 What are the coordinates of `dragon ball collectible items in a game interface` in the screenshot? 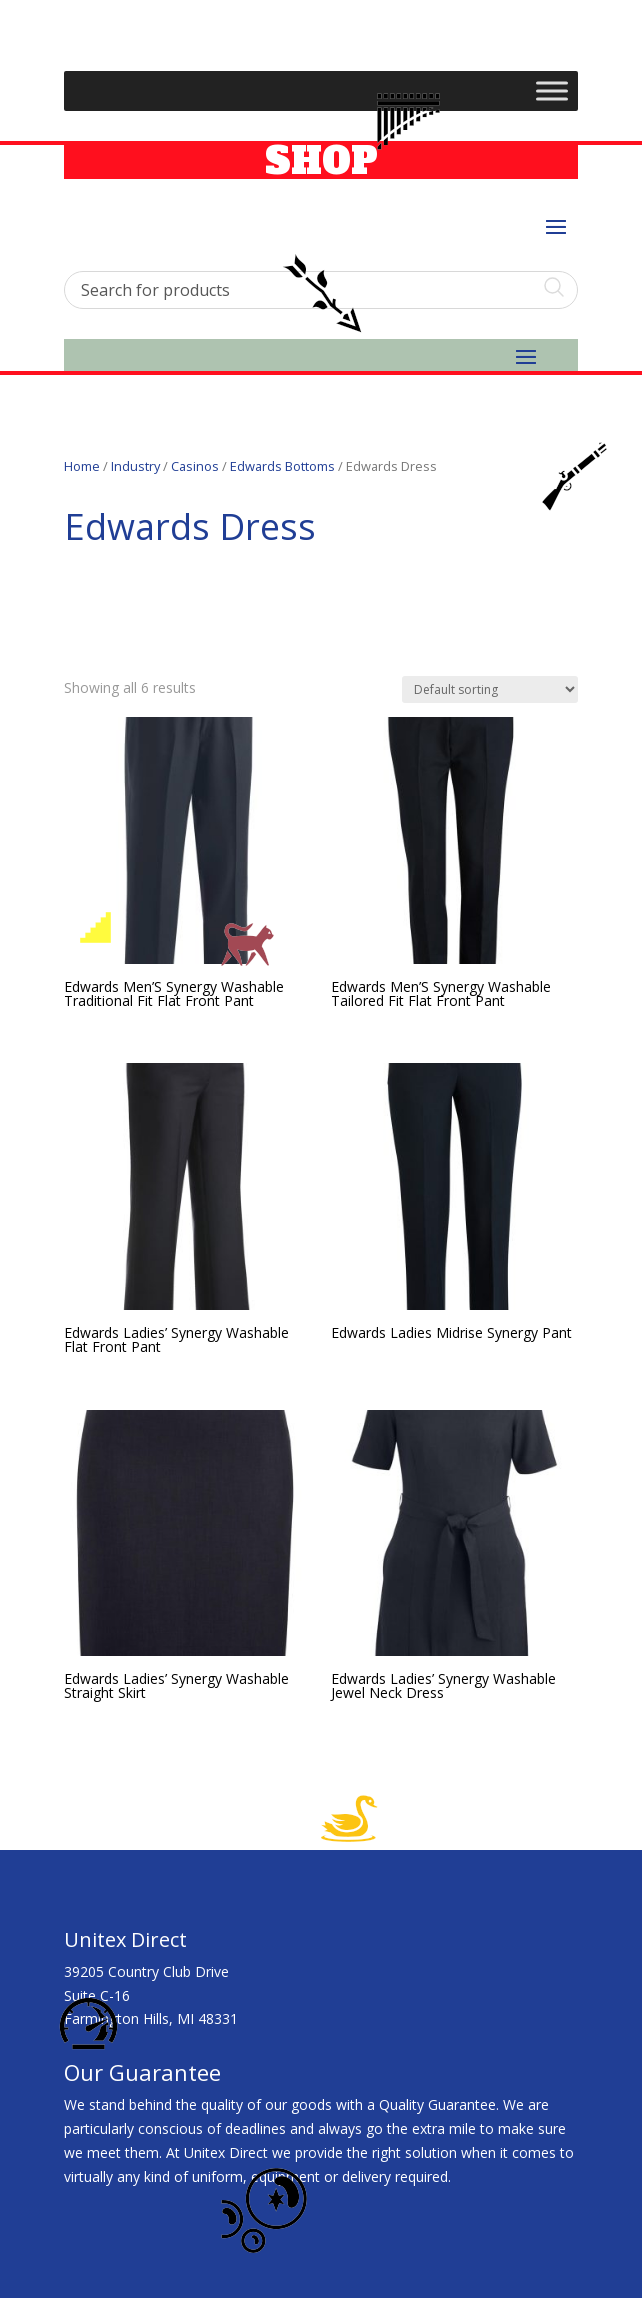 It's located at (264, 2211).